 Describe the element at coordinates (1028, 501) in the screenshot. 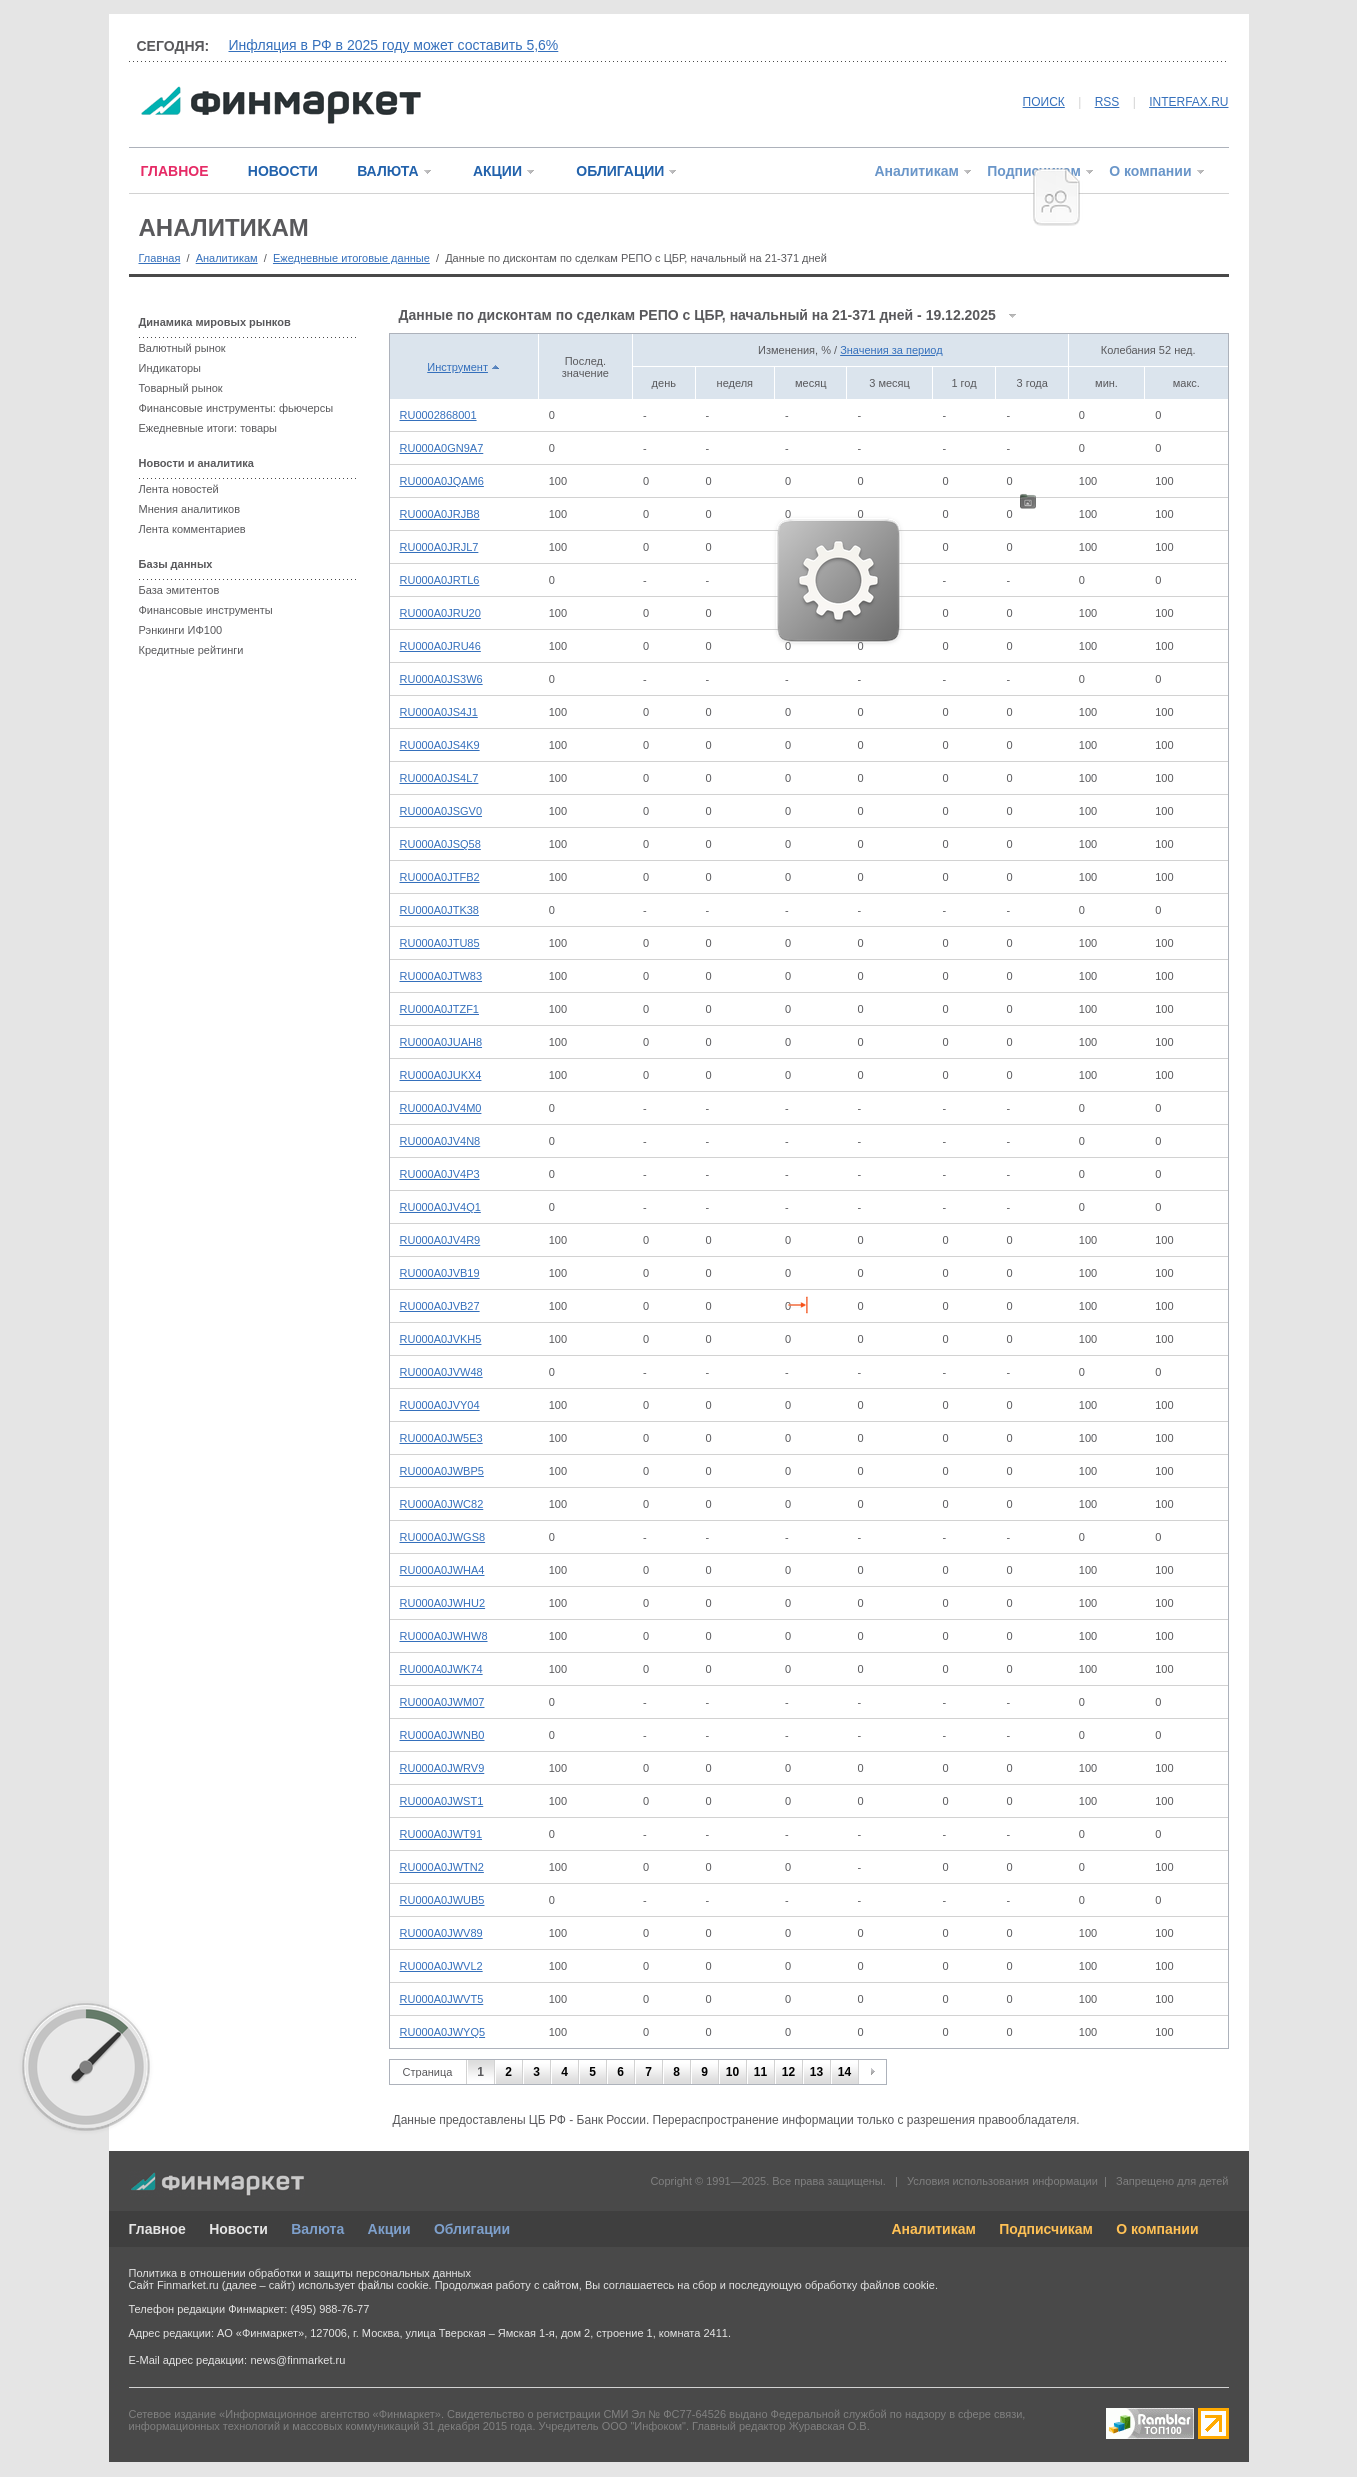

I see `open your pictures folder` at that location.